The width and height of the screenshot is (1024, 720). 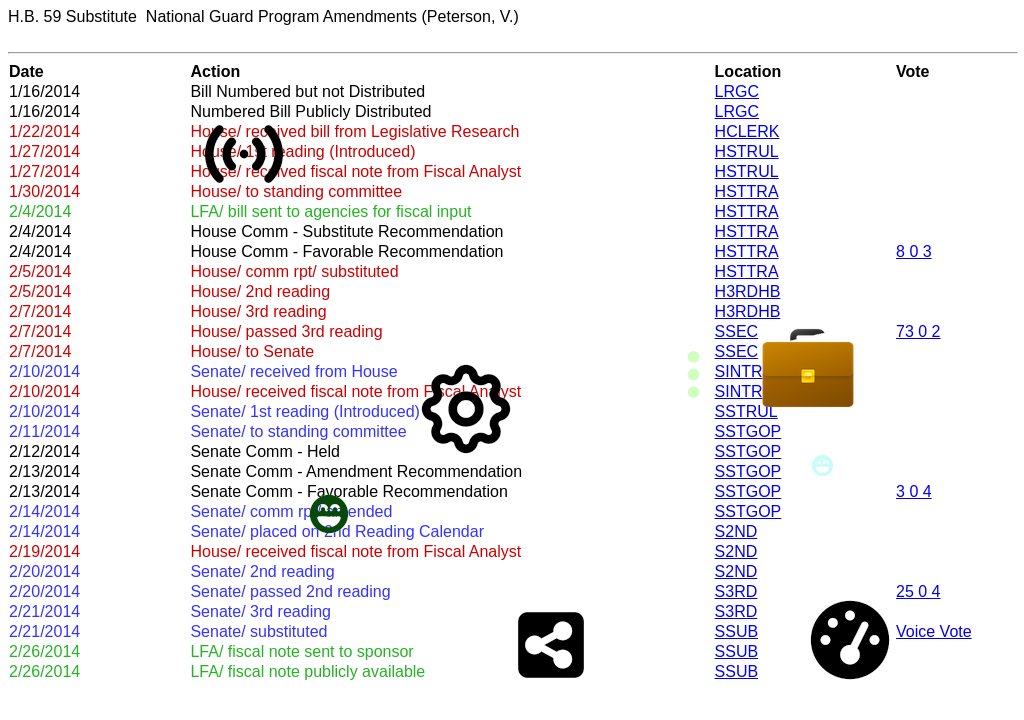 I want to click on open more options menu, so click(x=693, y=374).